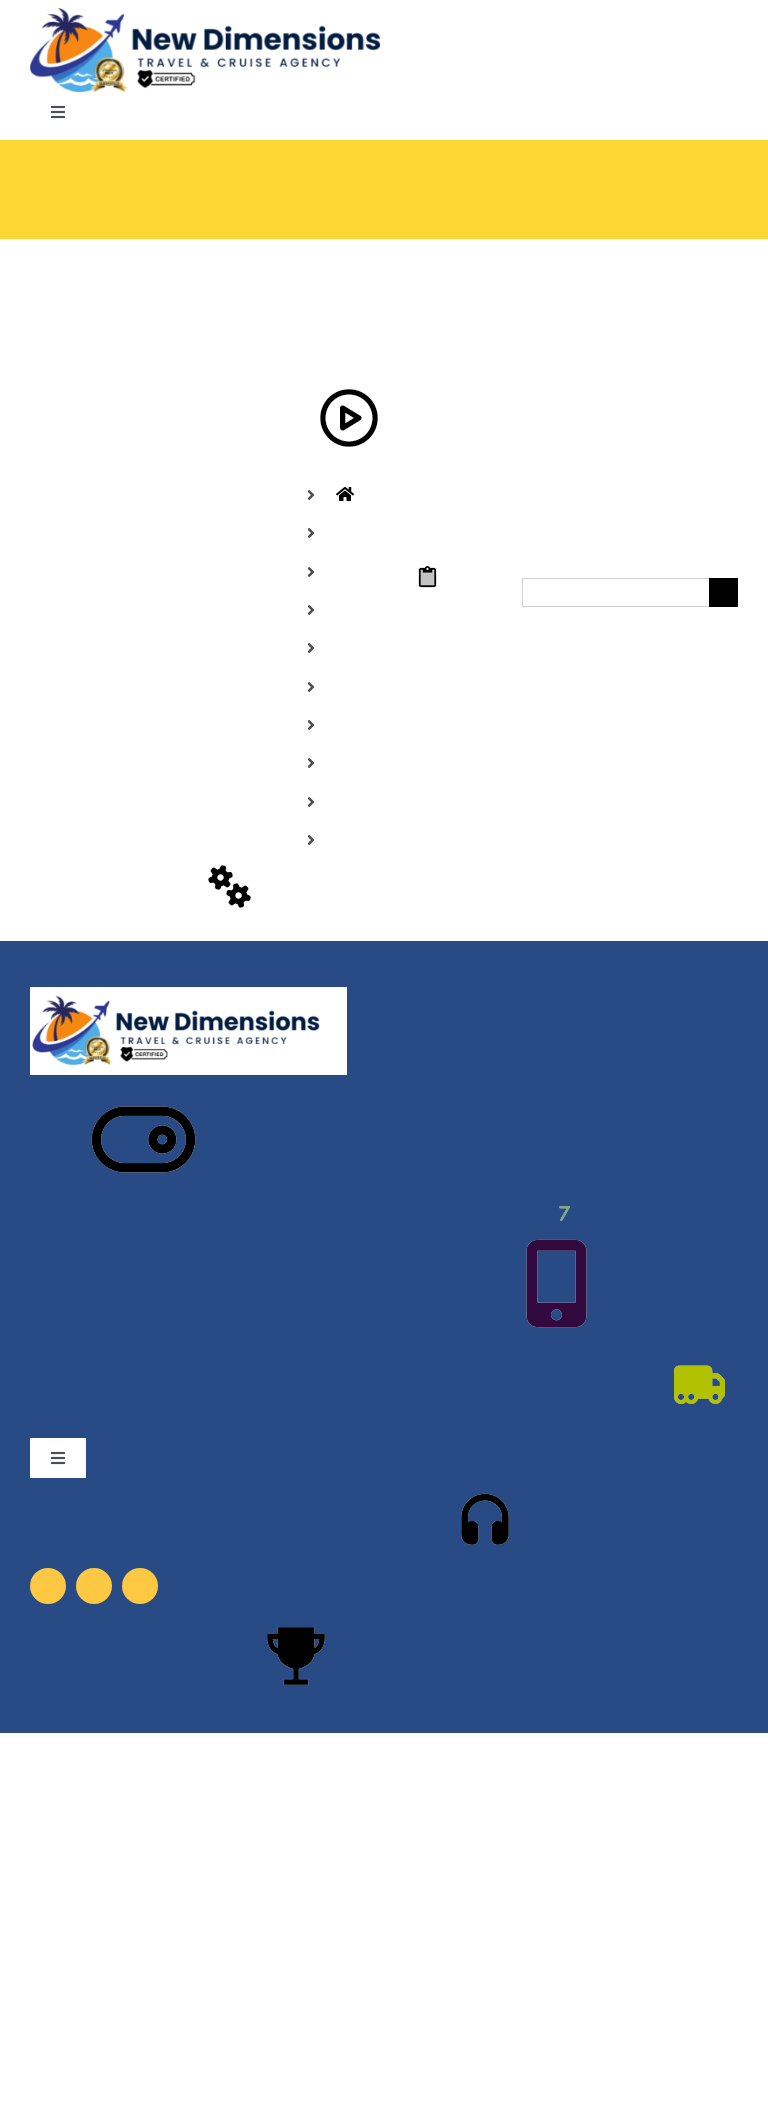 Image resolution: width=768 pixels, height=2126 pixels. I want to click on view your achievements or awards, so click(296, 1656).